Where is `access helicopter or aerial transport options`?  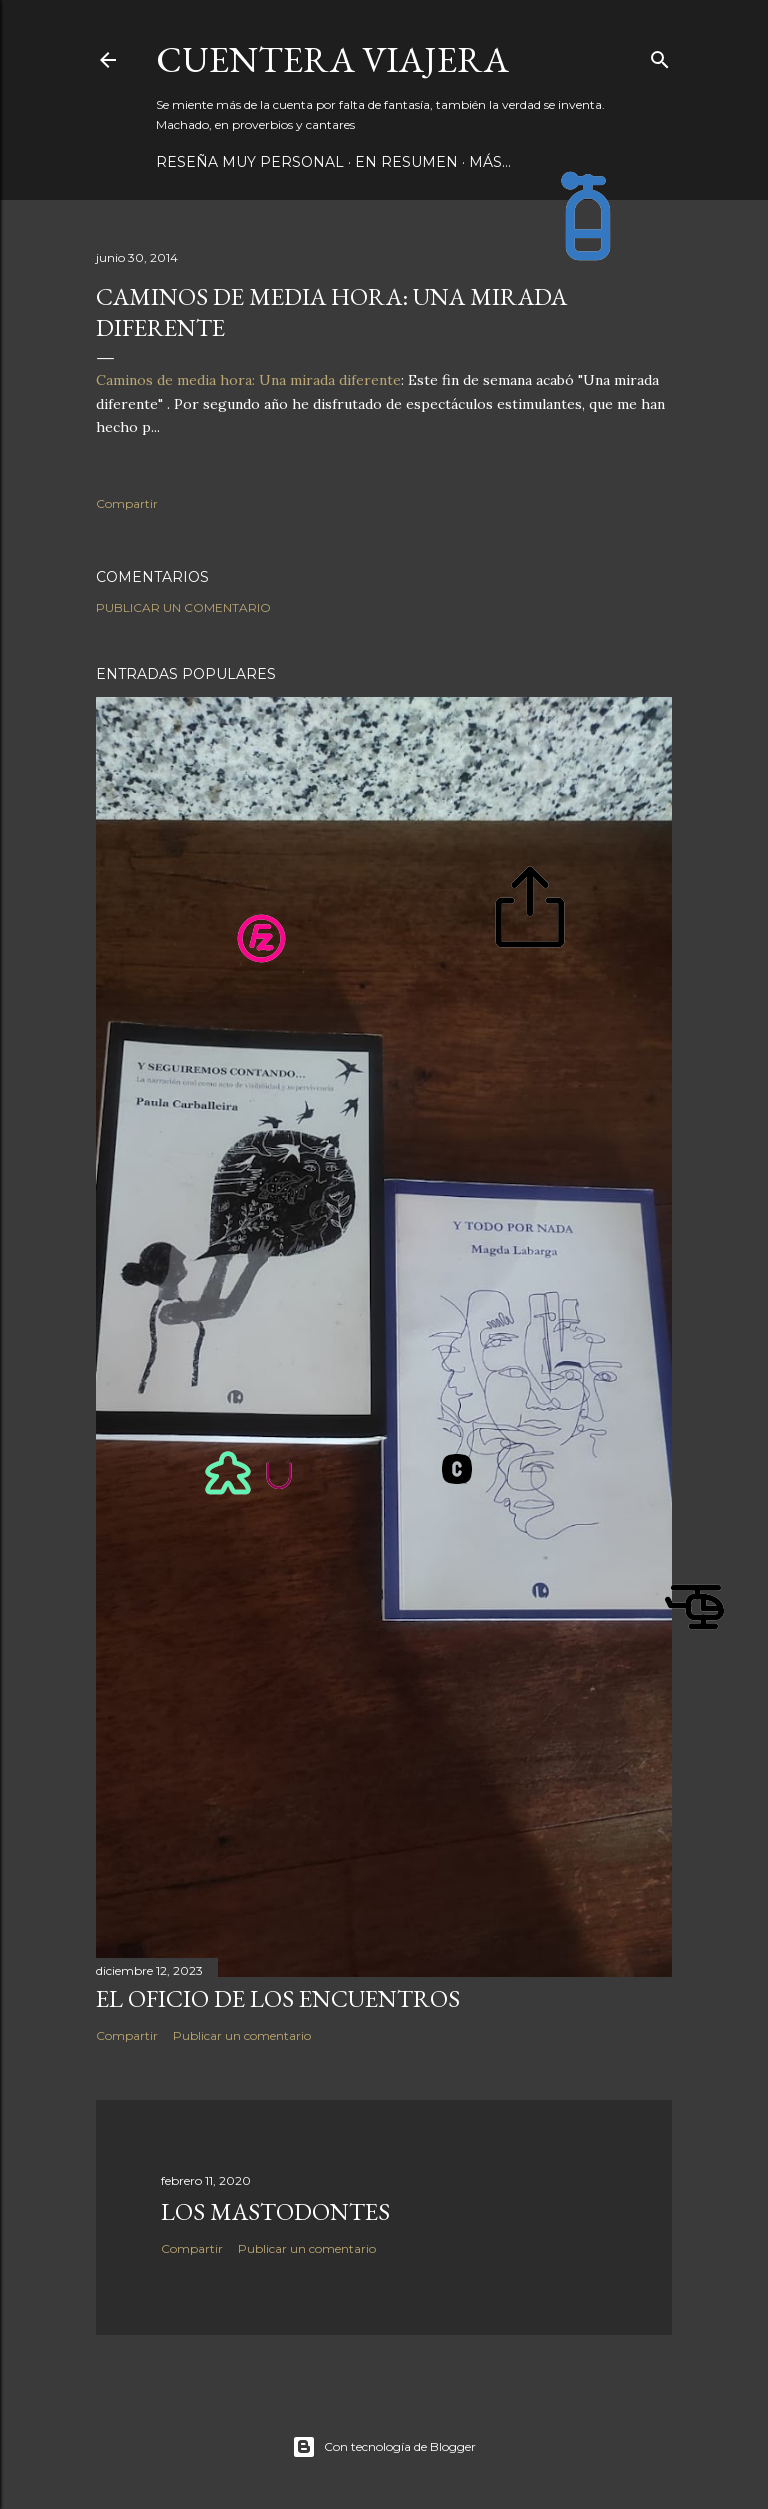 access helicopter or aerial transport options is located at coordinates (694, 1605).